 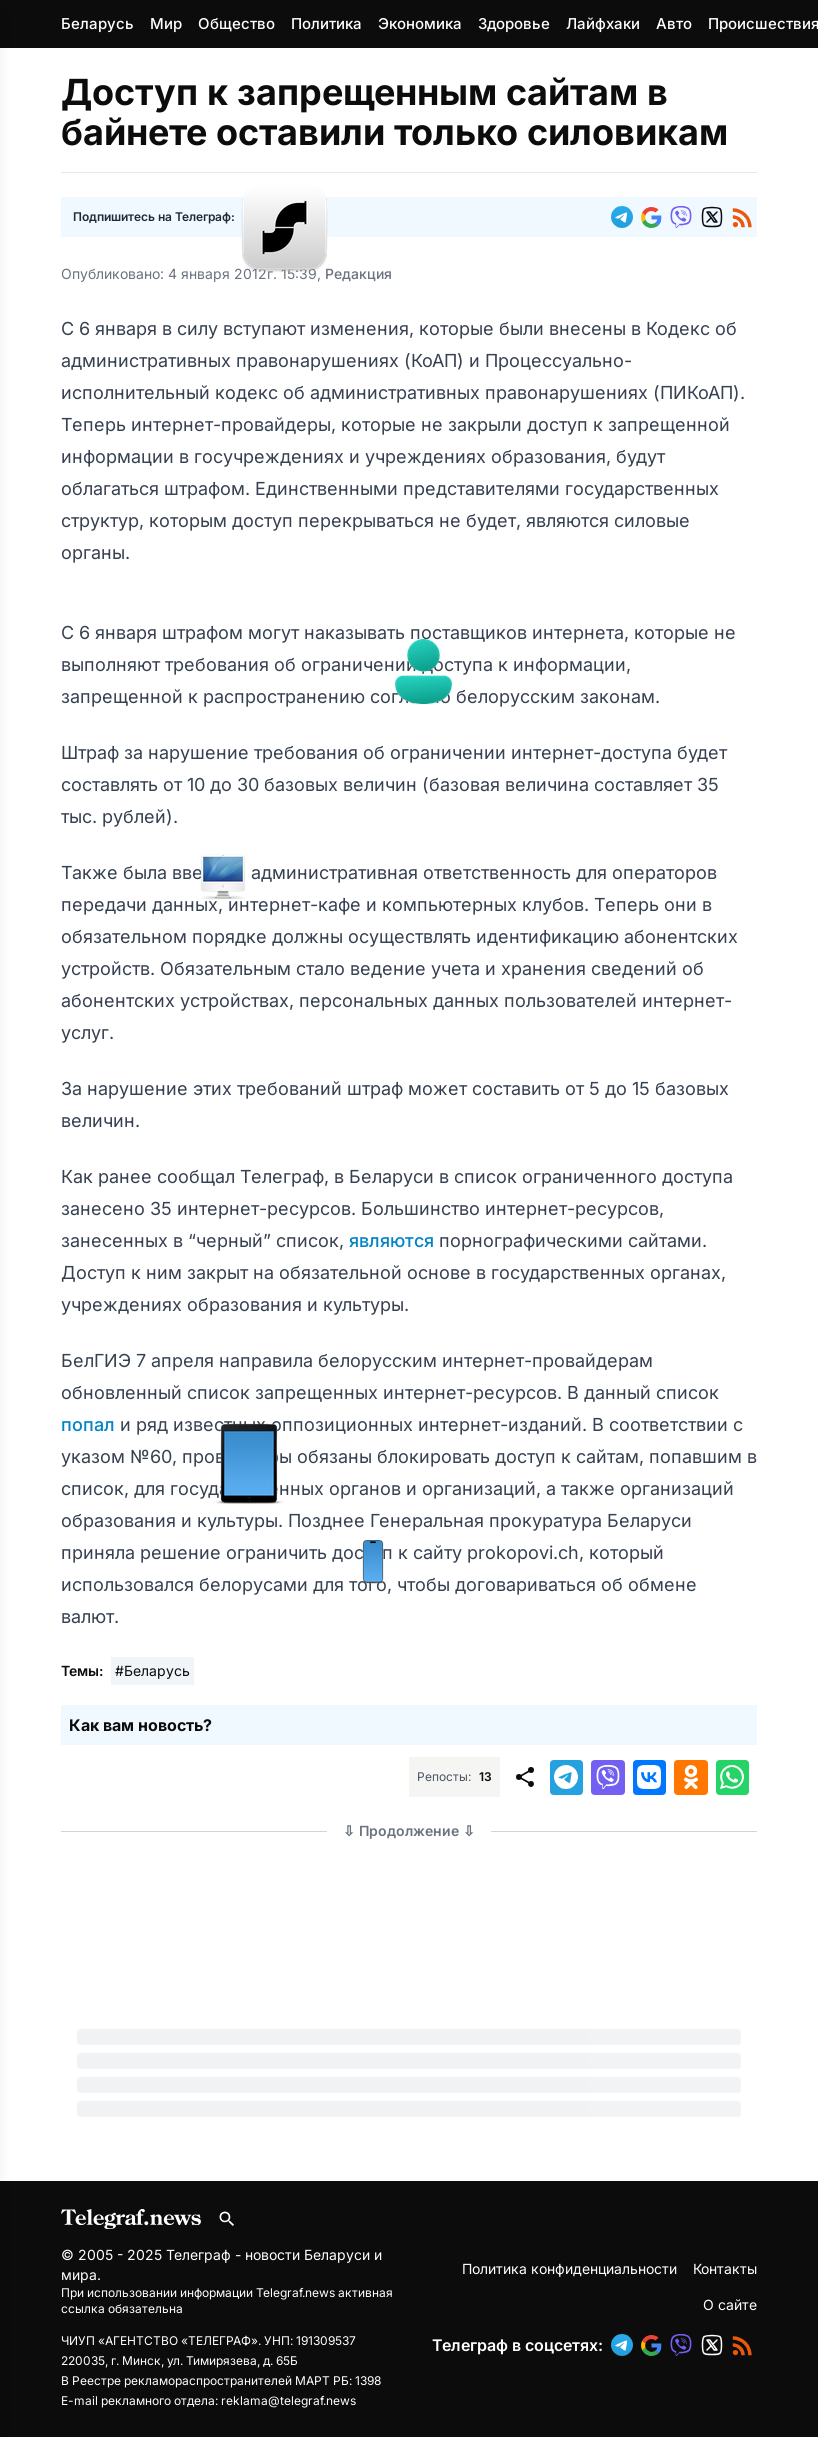 What do you see at coordinates (249, 1463) in the screenshot?
I see `iPad Air 2 device with cellular connectivity` at bounding box center [249, 1463].